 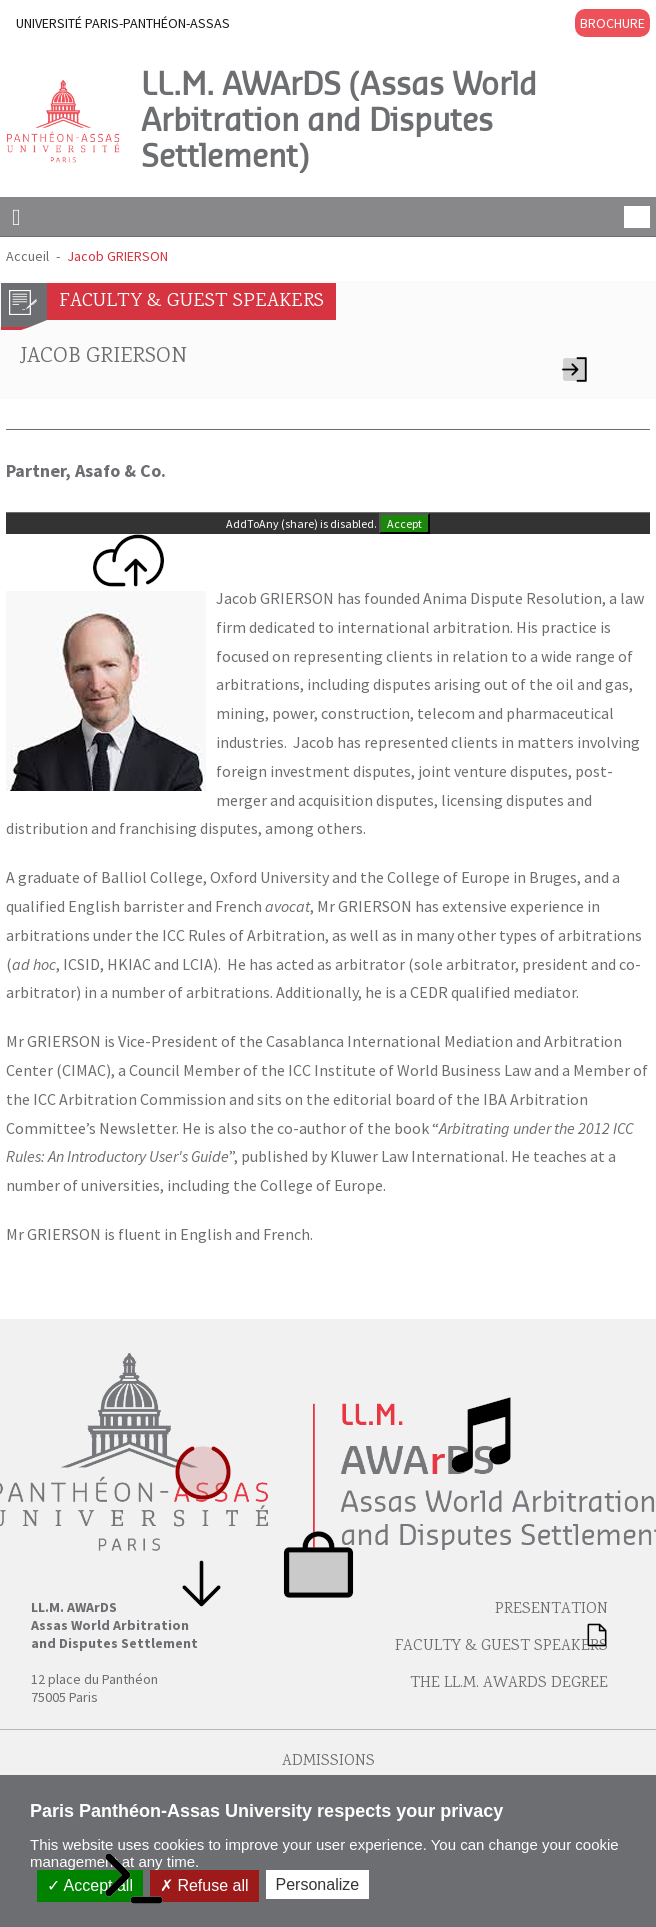 I want to click on access music library or player, so click(x=481, y=1435).